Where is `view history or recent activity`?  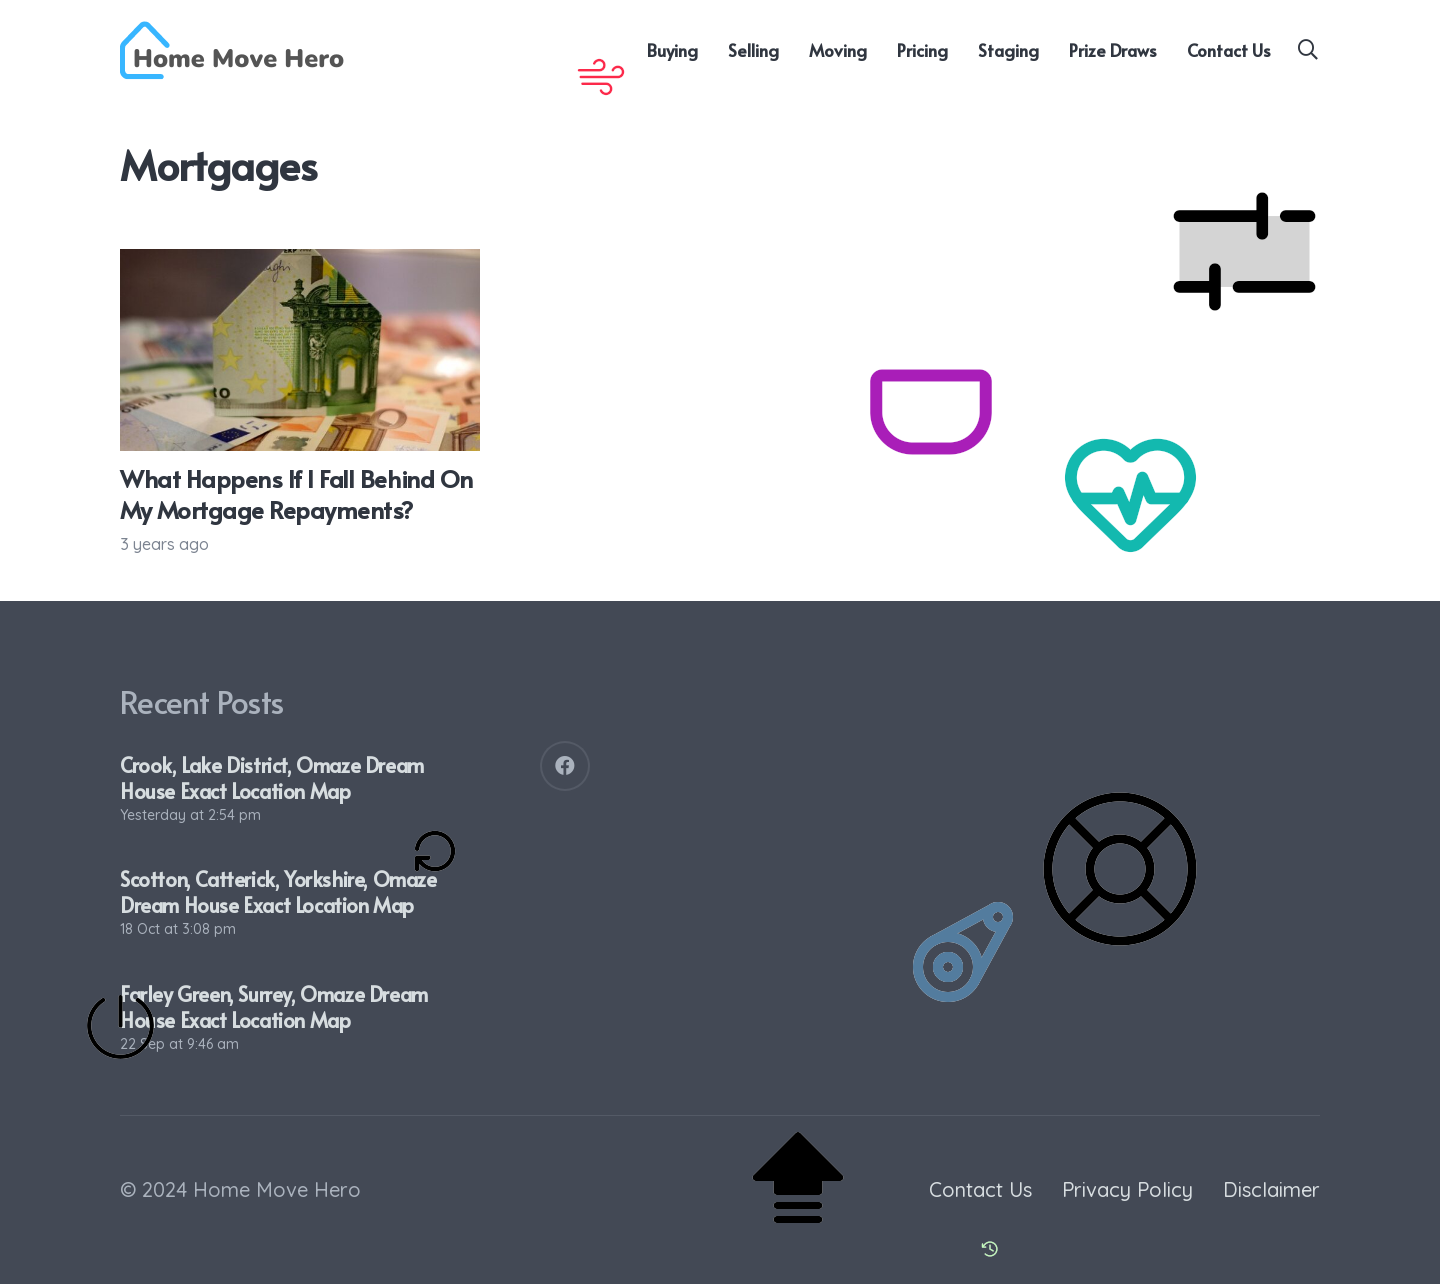 view history or recent activity is located at coordinates (990, 1249).